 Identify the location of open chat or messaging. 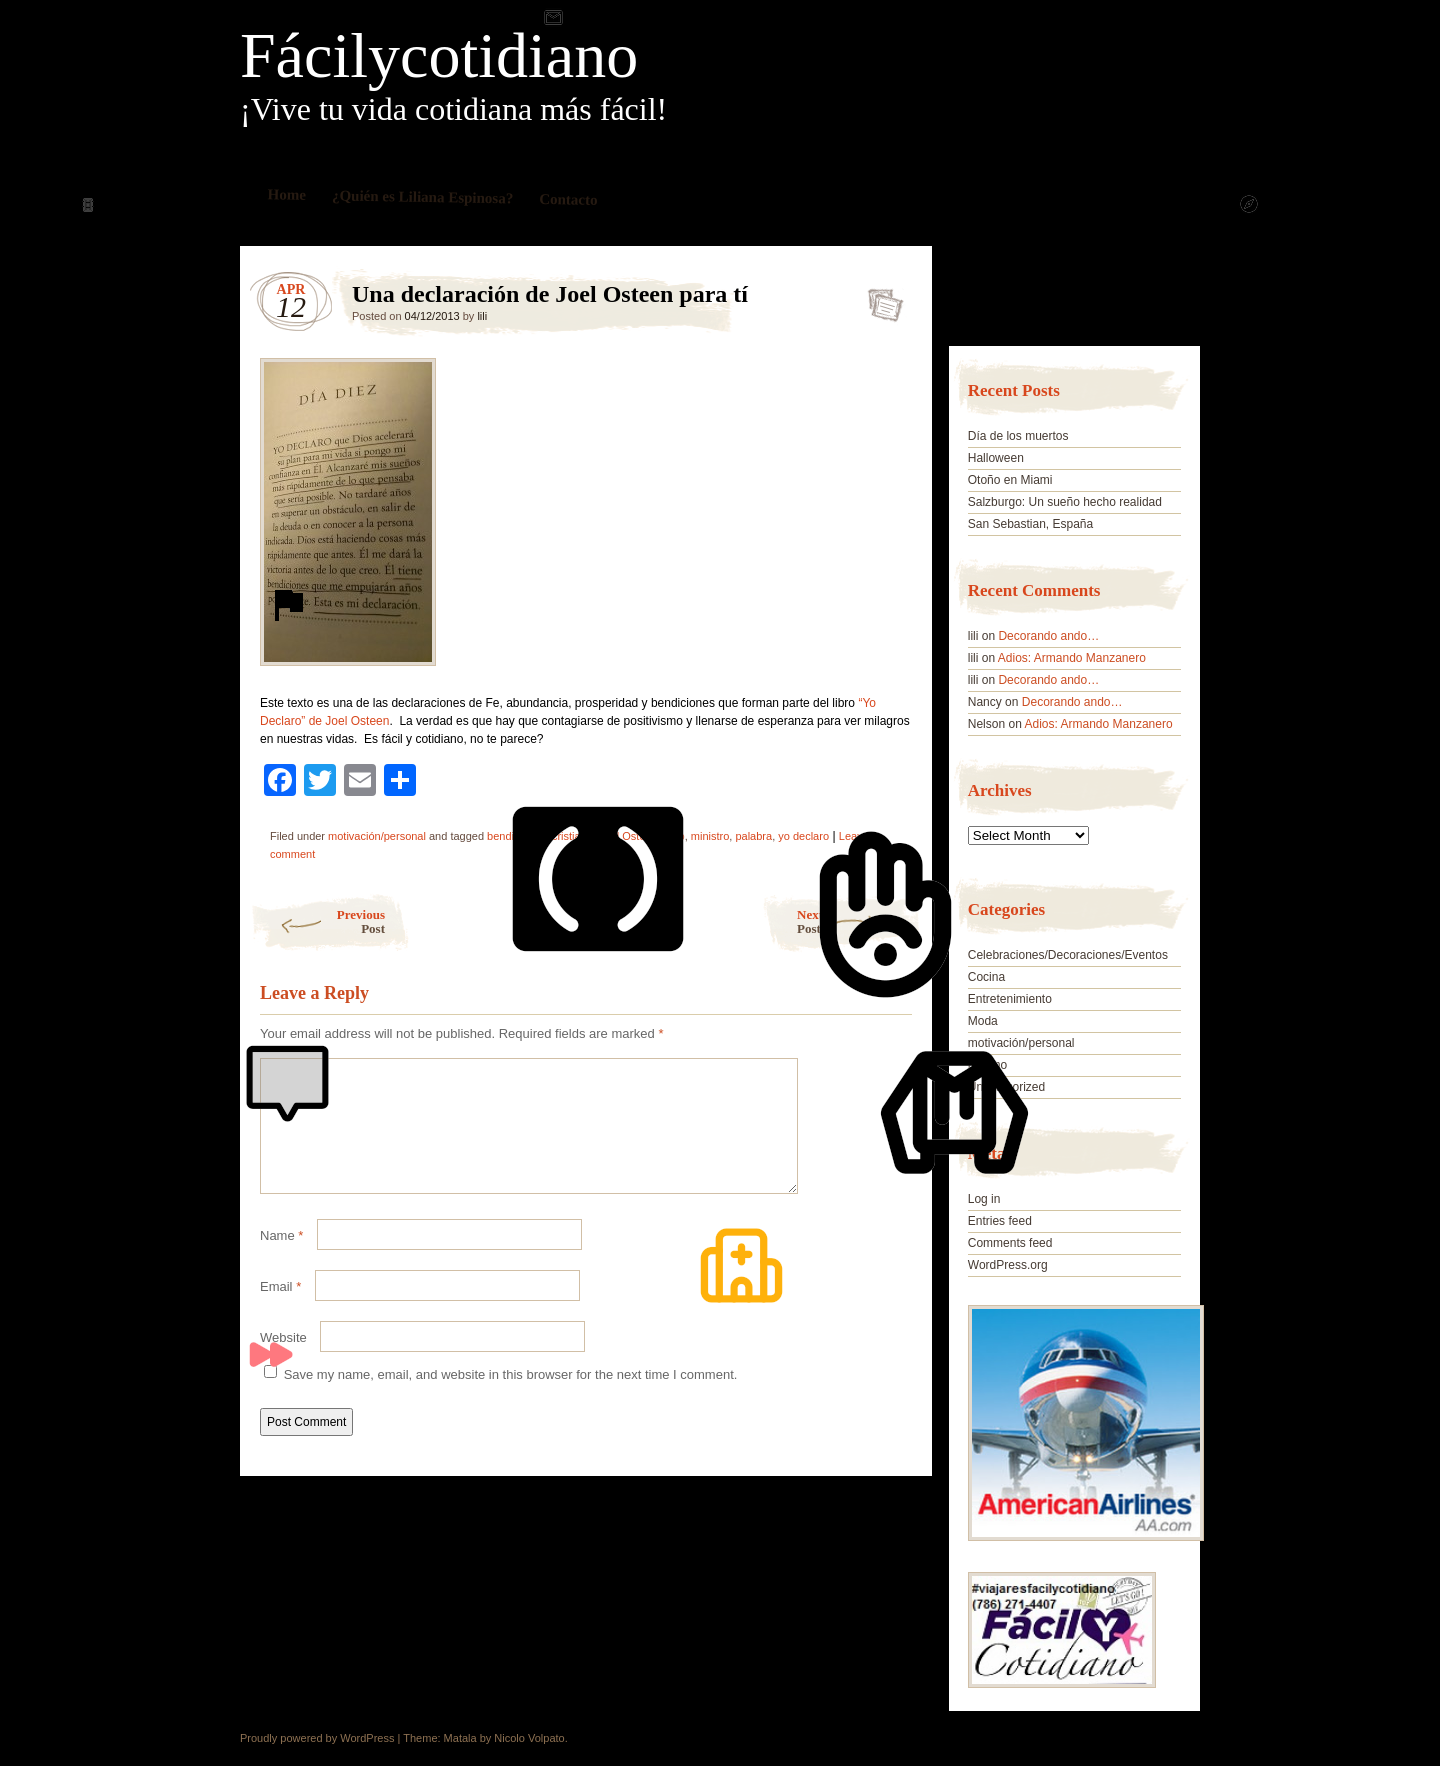
(287, 1080).